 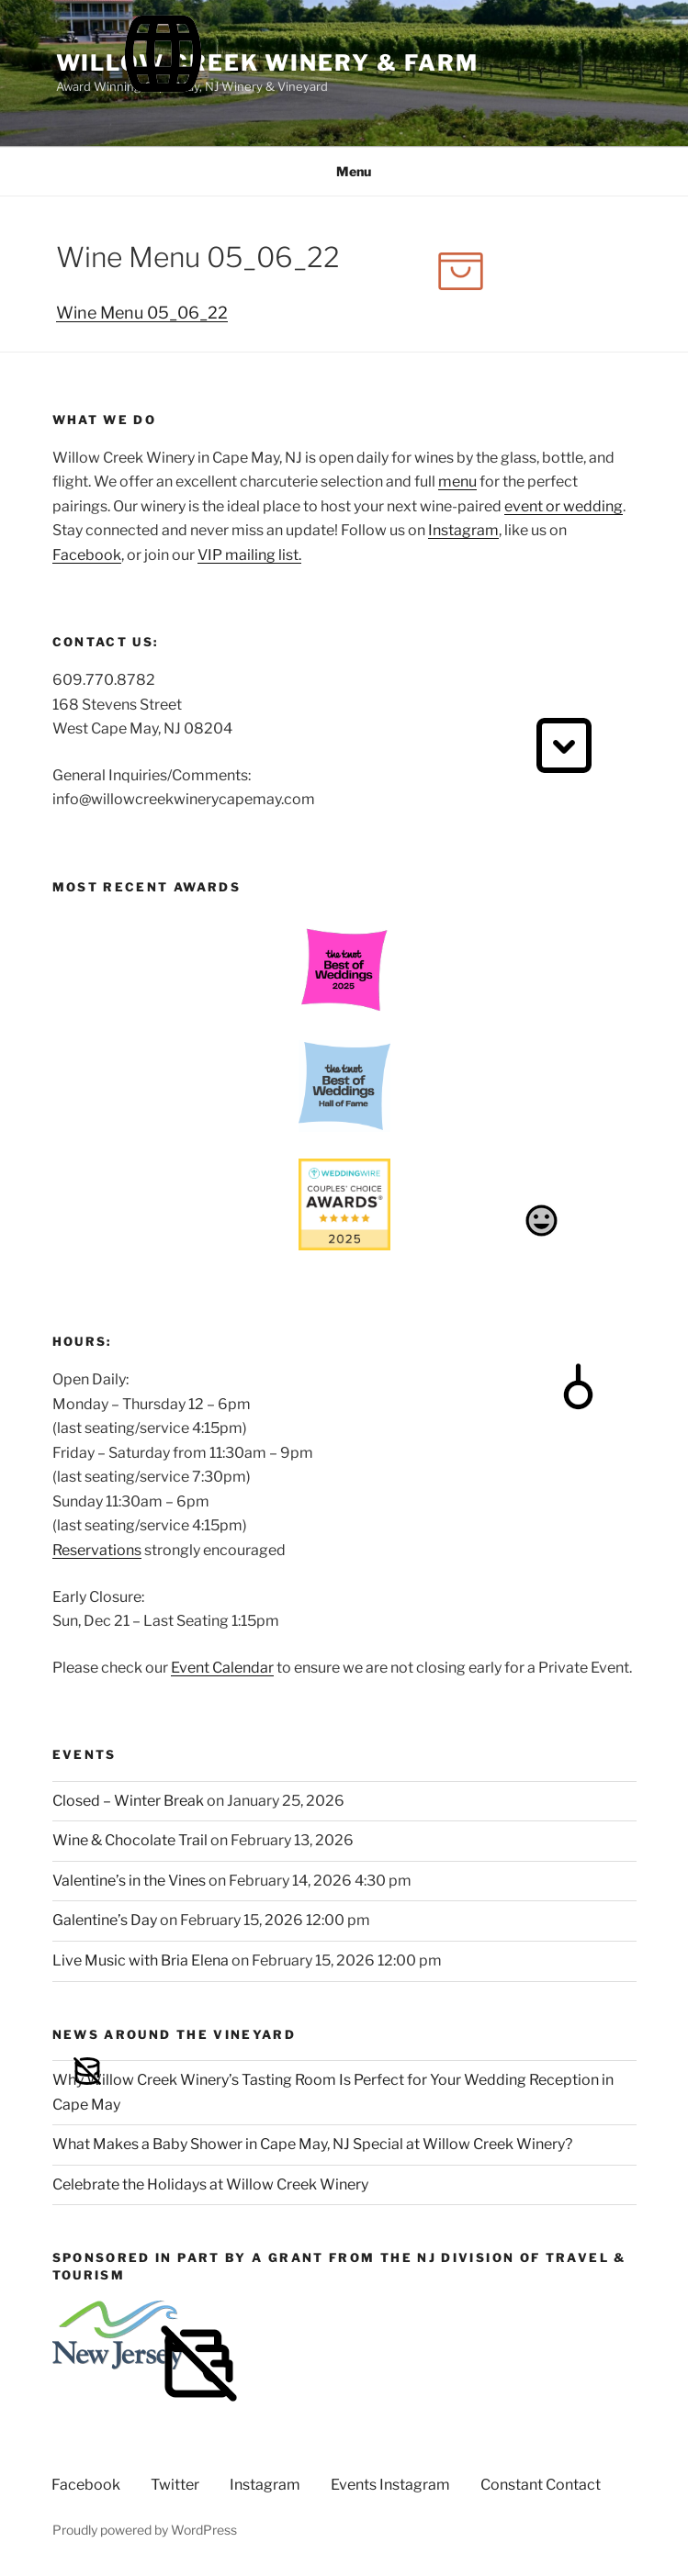 I want to click on insert an emoji or emoticon, so click(x=541, y=1220).